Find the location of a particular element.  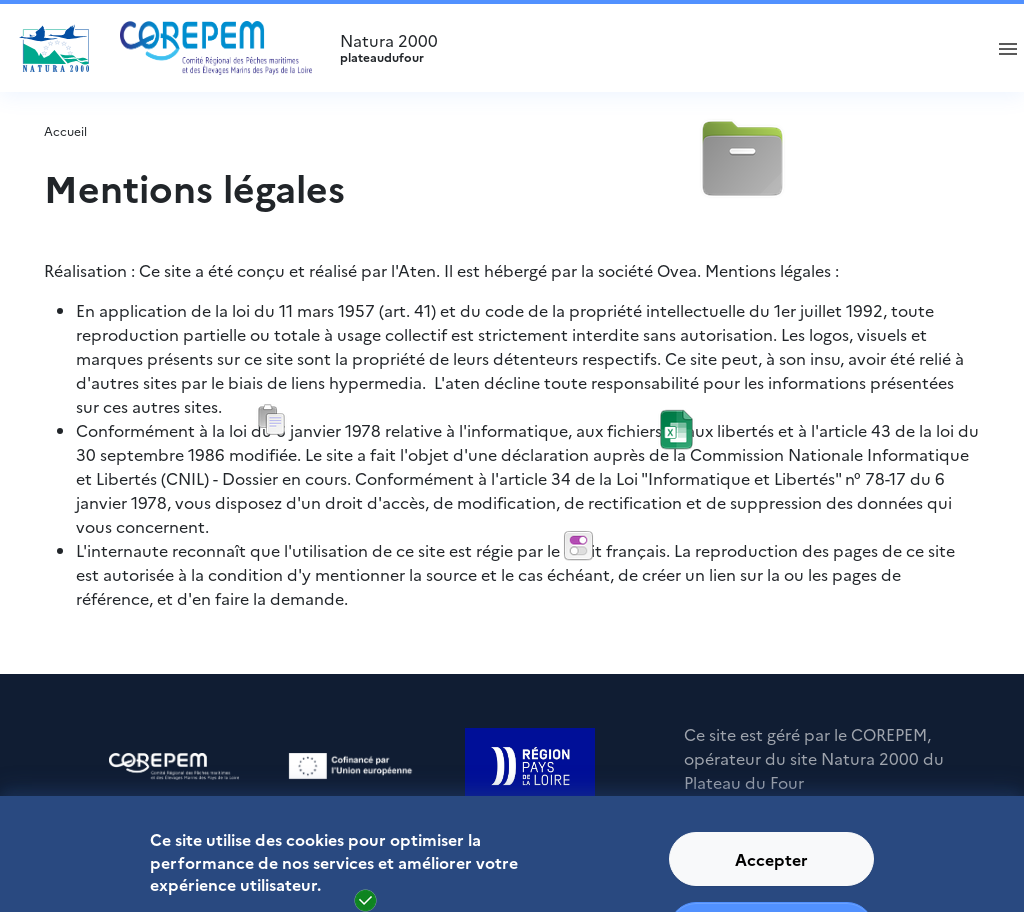

indicates file is synced and shared successfully is located at coordinates (365, 900).